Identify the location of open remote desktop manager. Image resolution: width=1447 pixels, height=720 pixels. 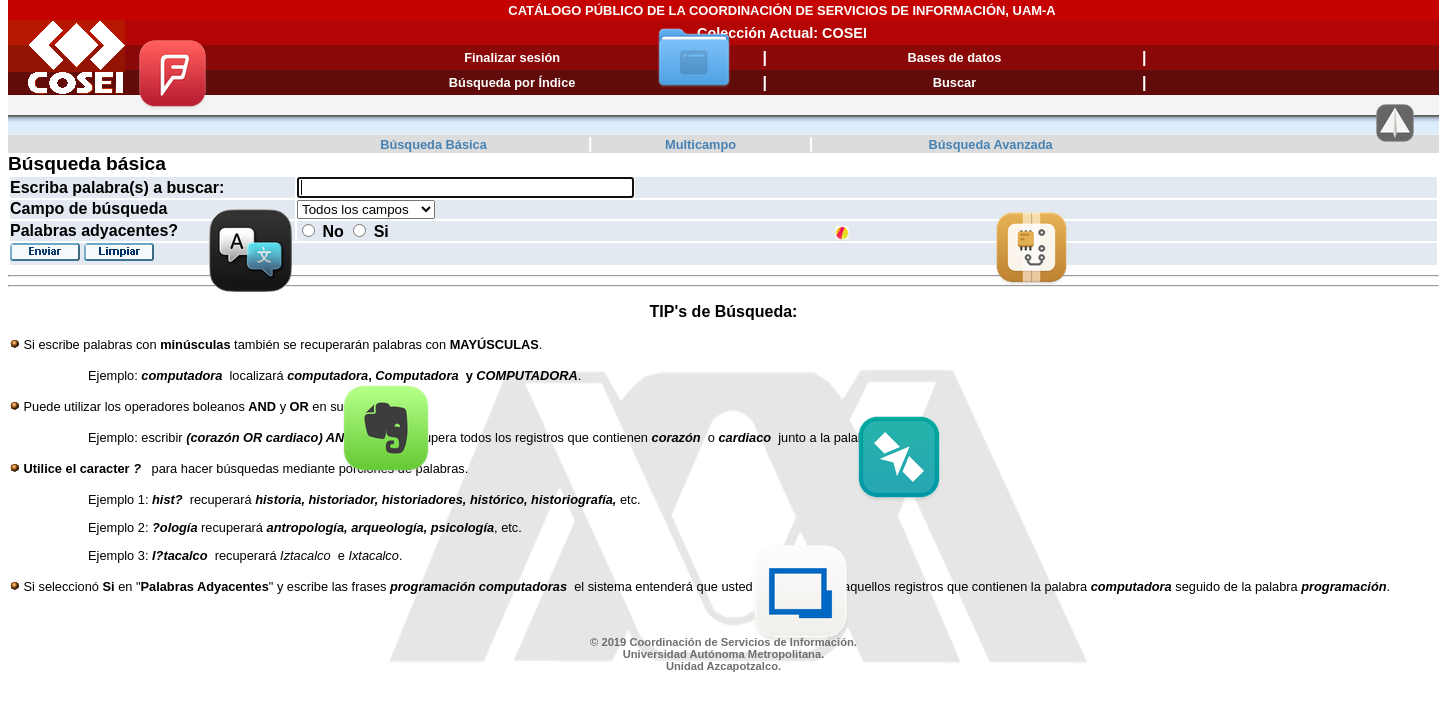
(800, 591).